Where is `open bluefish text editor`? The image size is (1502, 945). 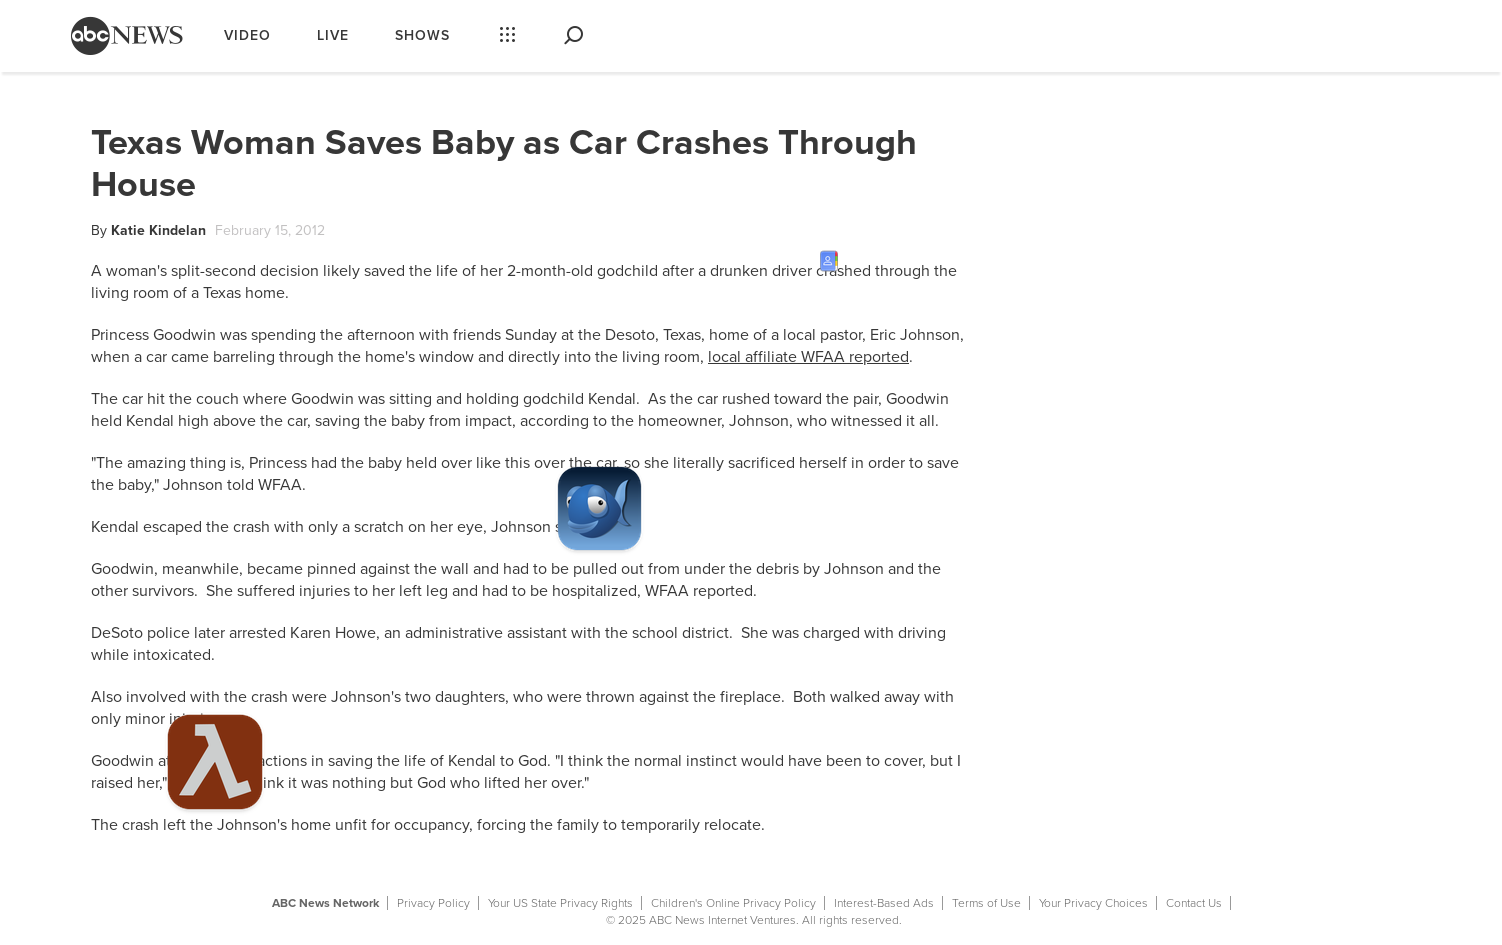
open bluefish text editor is located at coordinates (599, 508).